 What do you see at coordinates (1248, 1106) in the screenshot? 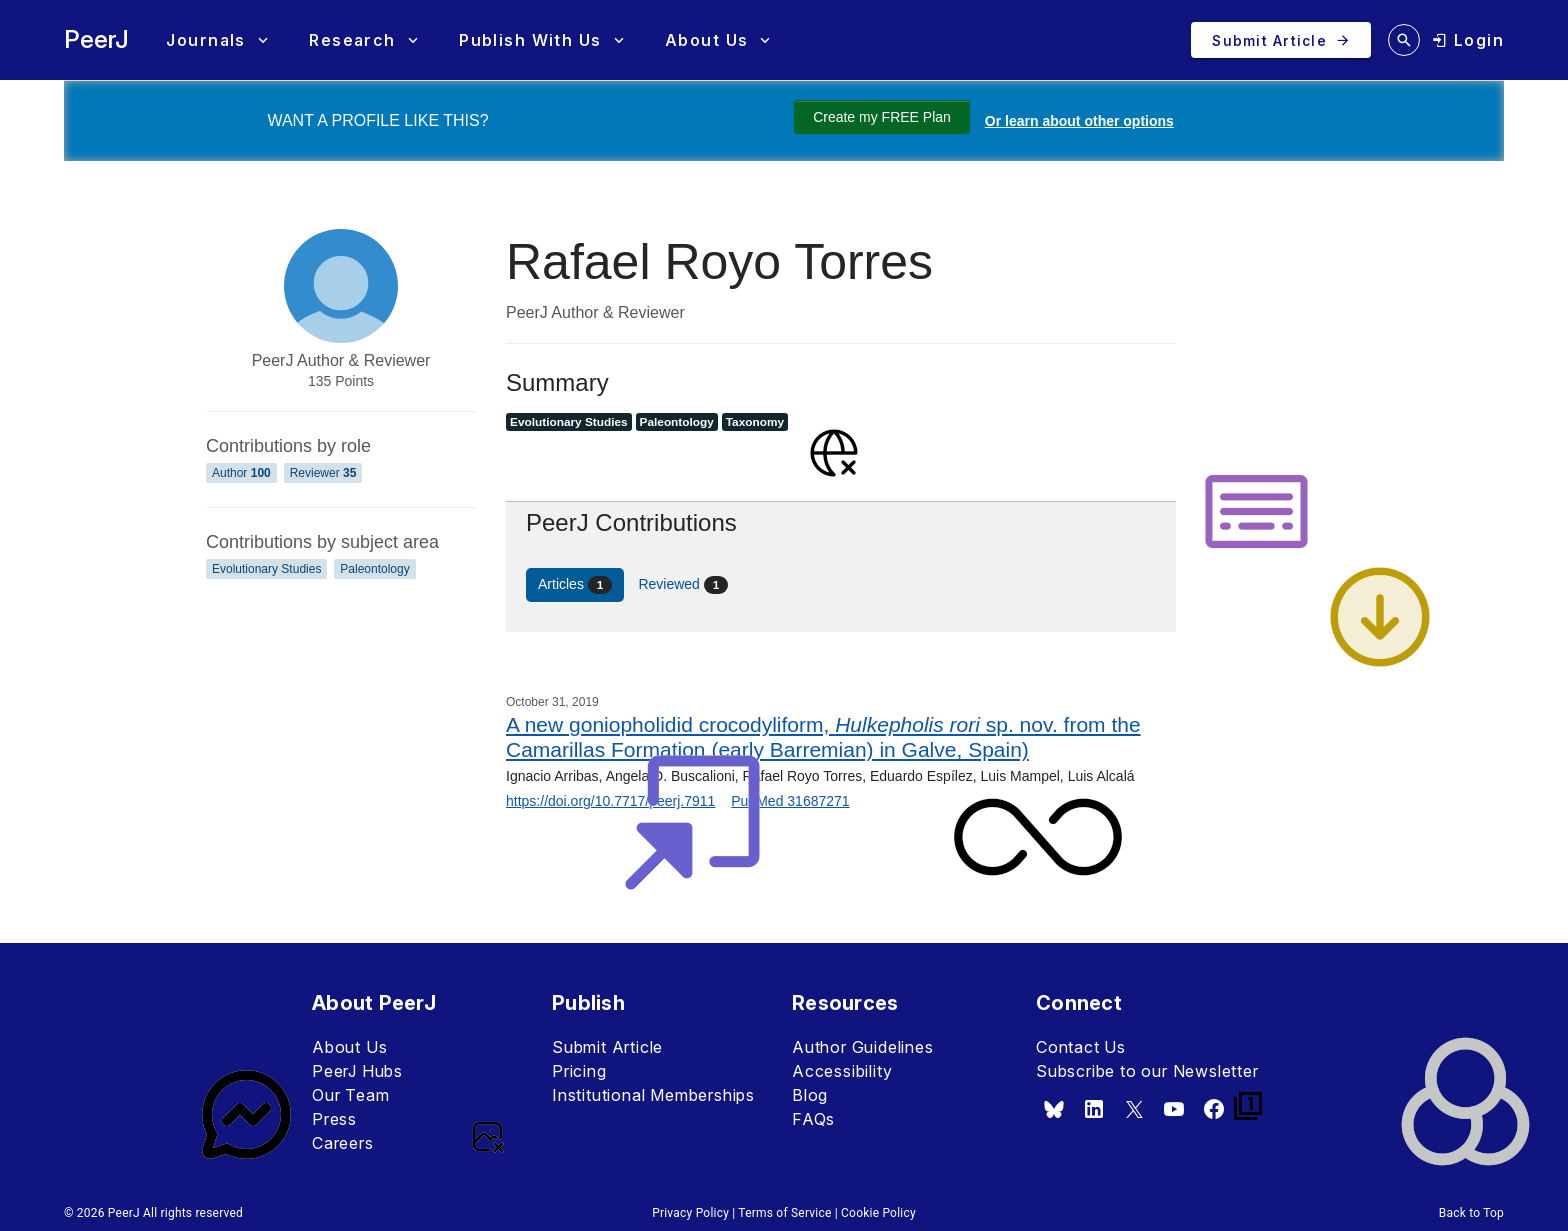
I see `indicates first item in a numbered sequence or filter` at bounding box center [1248, 1106].